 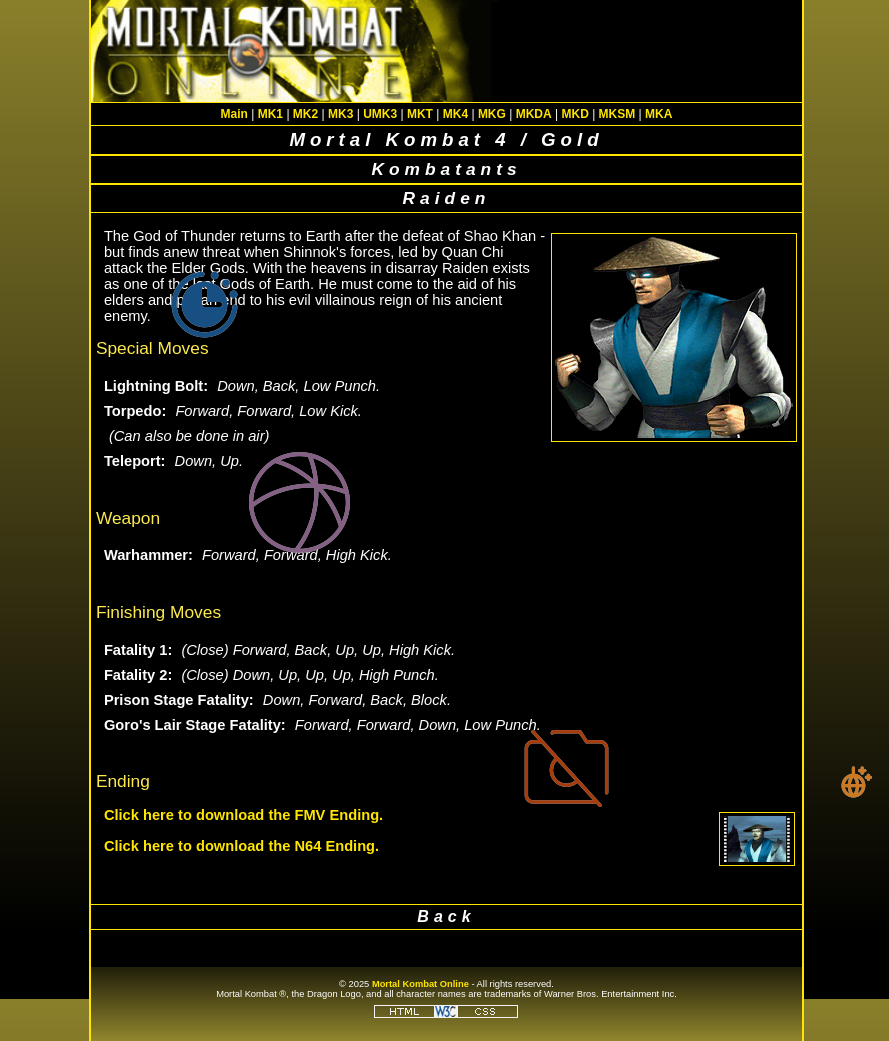 I want to click on camera is disabled or unavailable, so click(x=566, y=768).